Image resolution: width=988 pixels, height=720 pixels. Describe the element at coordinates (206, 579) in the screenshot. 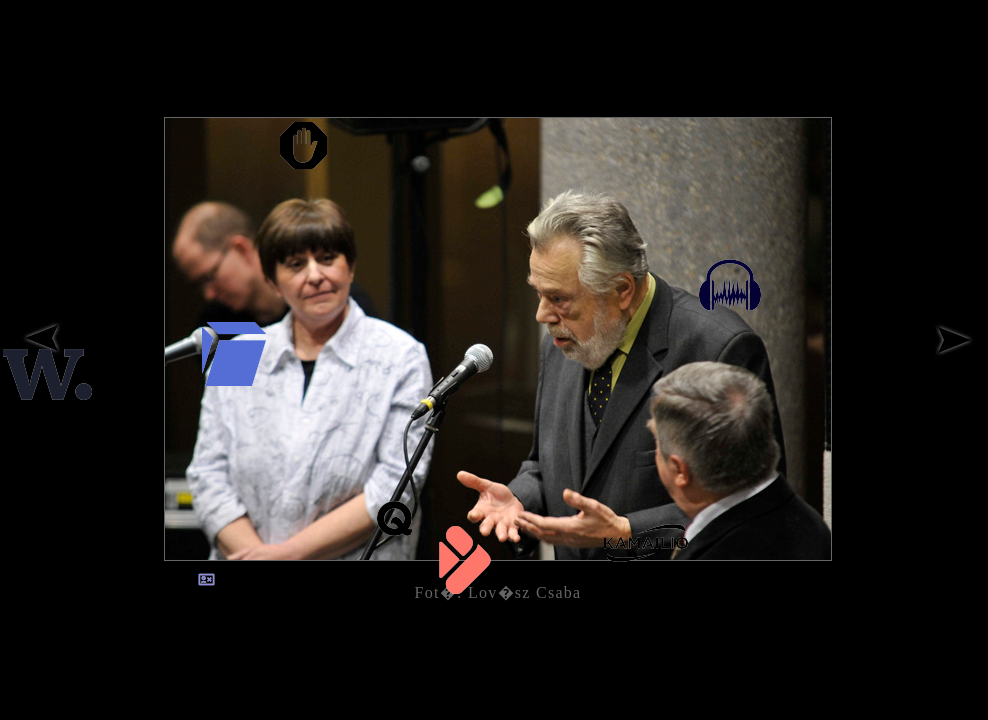

I see `expired pass or credential` at that location.